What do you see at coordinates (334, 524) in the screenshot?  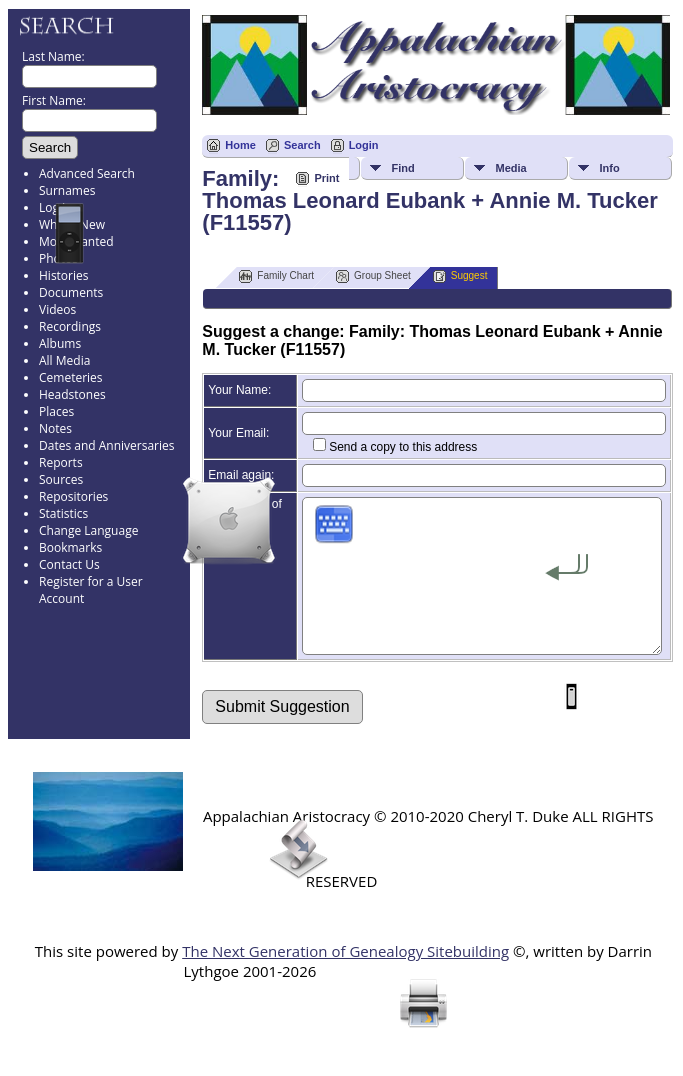 I see `access keyboard and input device settings` at bounding box center [334, 524].